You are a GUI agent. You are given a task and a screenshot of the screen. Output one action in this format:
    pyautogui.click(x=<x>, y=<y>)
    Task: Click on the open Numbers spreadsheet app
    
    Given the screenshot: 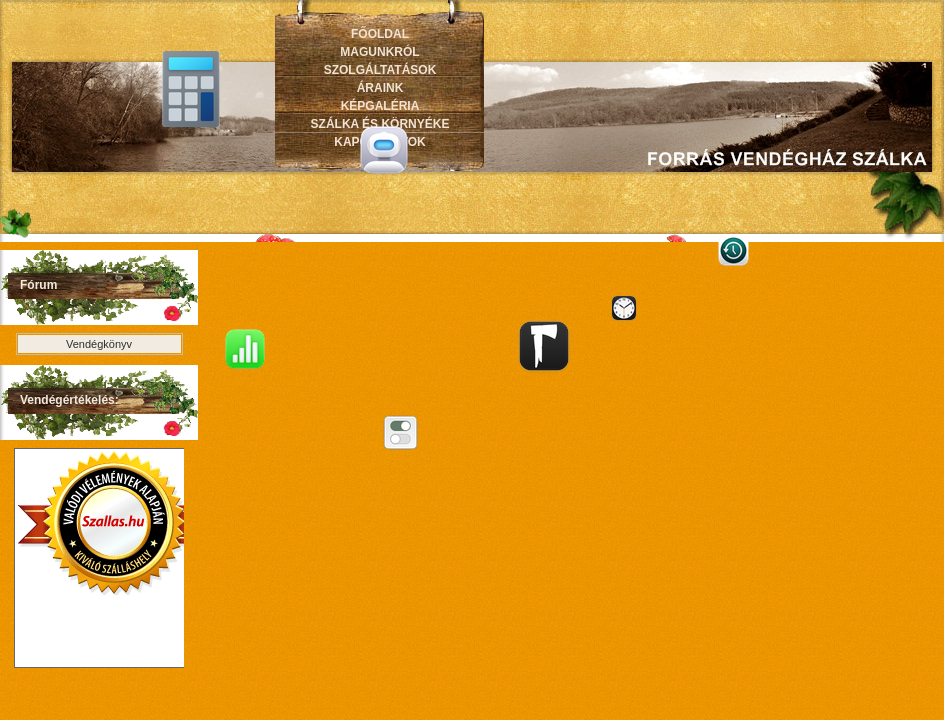 What is the action you would take?
    pyautogui.click(x=245, y=349)
    